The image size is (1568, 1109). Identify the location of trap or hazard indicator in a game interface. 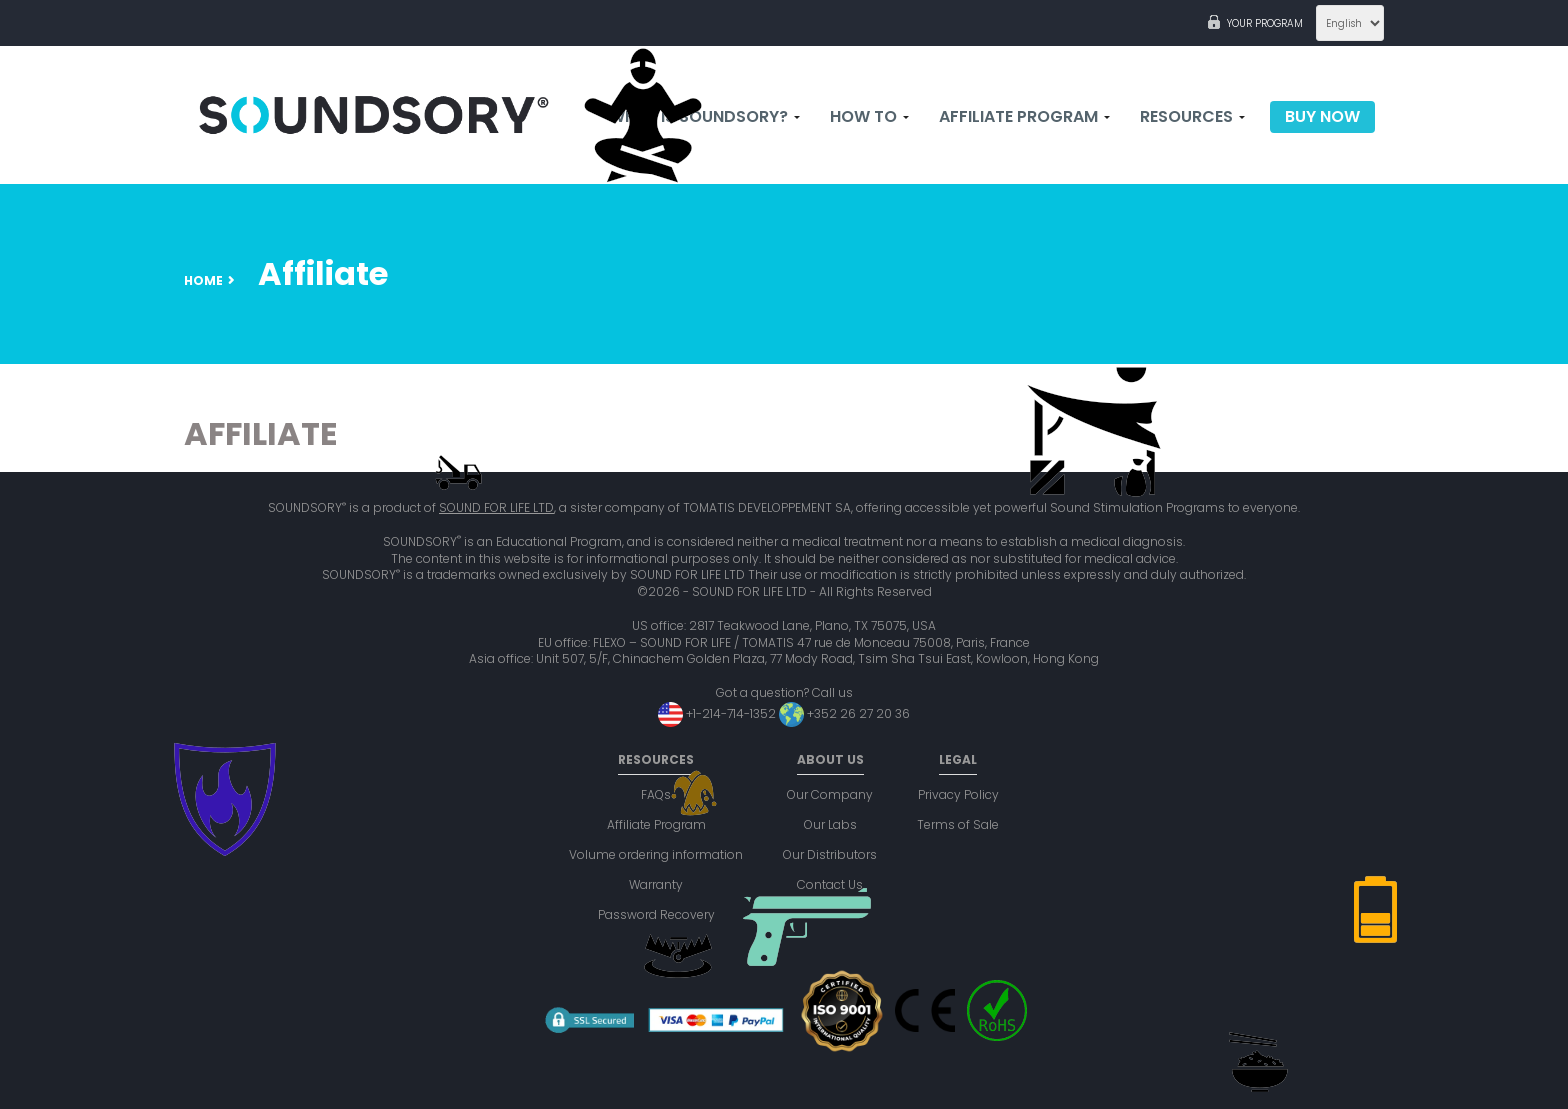
(678, 948).